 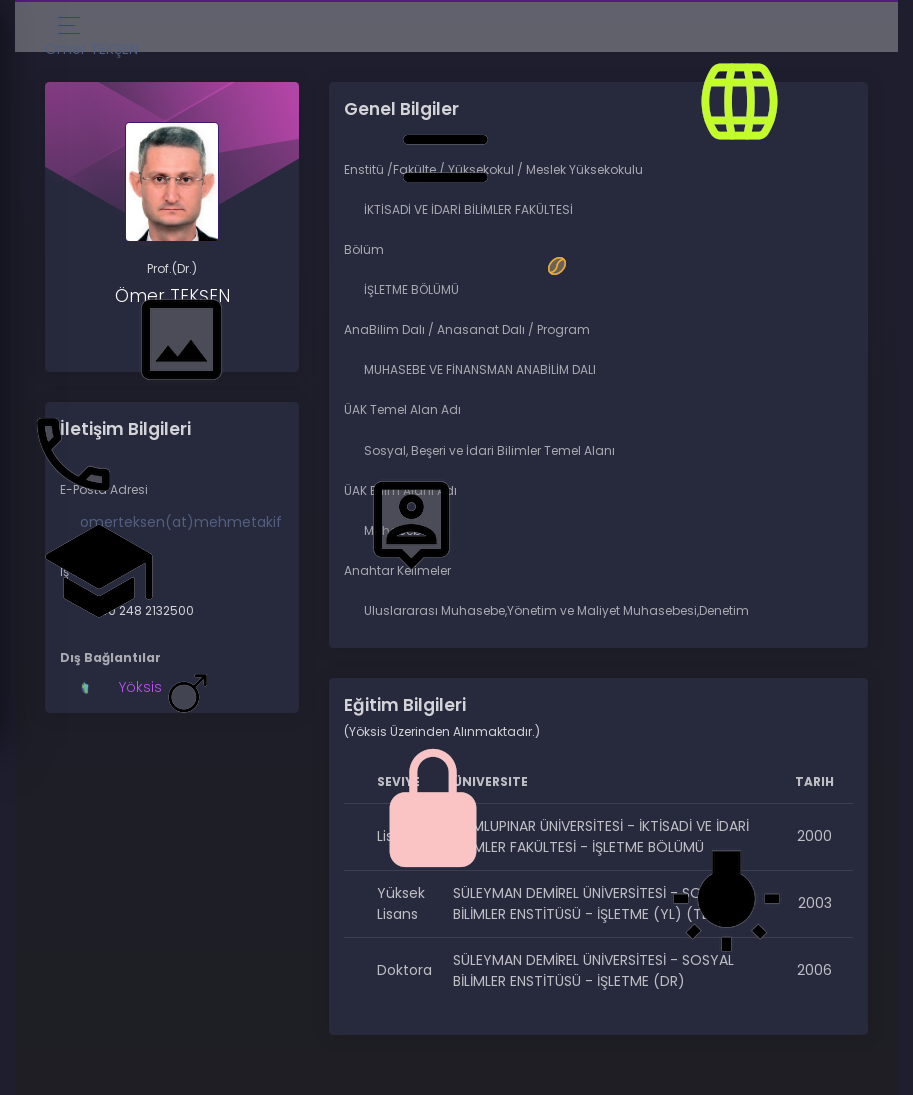 What do you see at coordinates (99, 571) in the screenshot?
I see `access education or learning features` at bounding box center [99, 571].